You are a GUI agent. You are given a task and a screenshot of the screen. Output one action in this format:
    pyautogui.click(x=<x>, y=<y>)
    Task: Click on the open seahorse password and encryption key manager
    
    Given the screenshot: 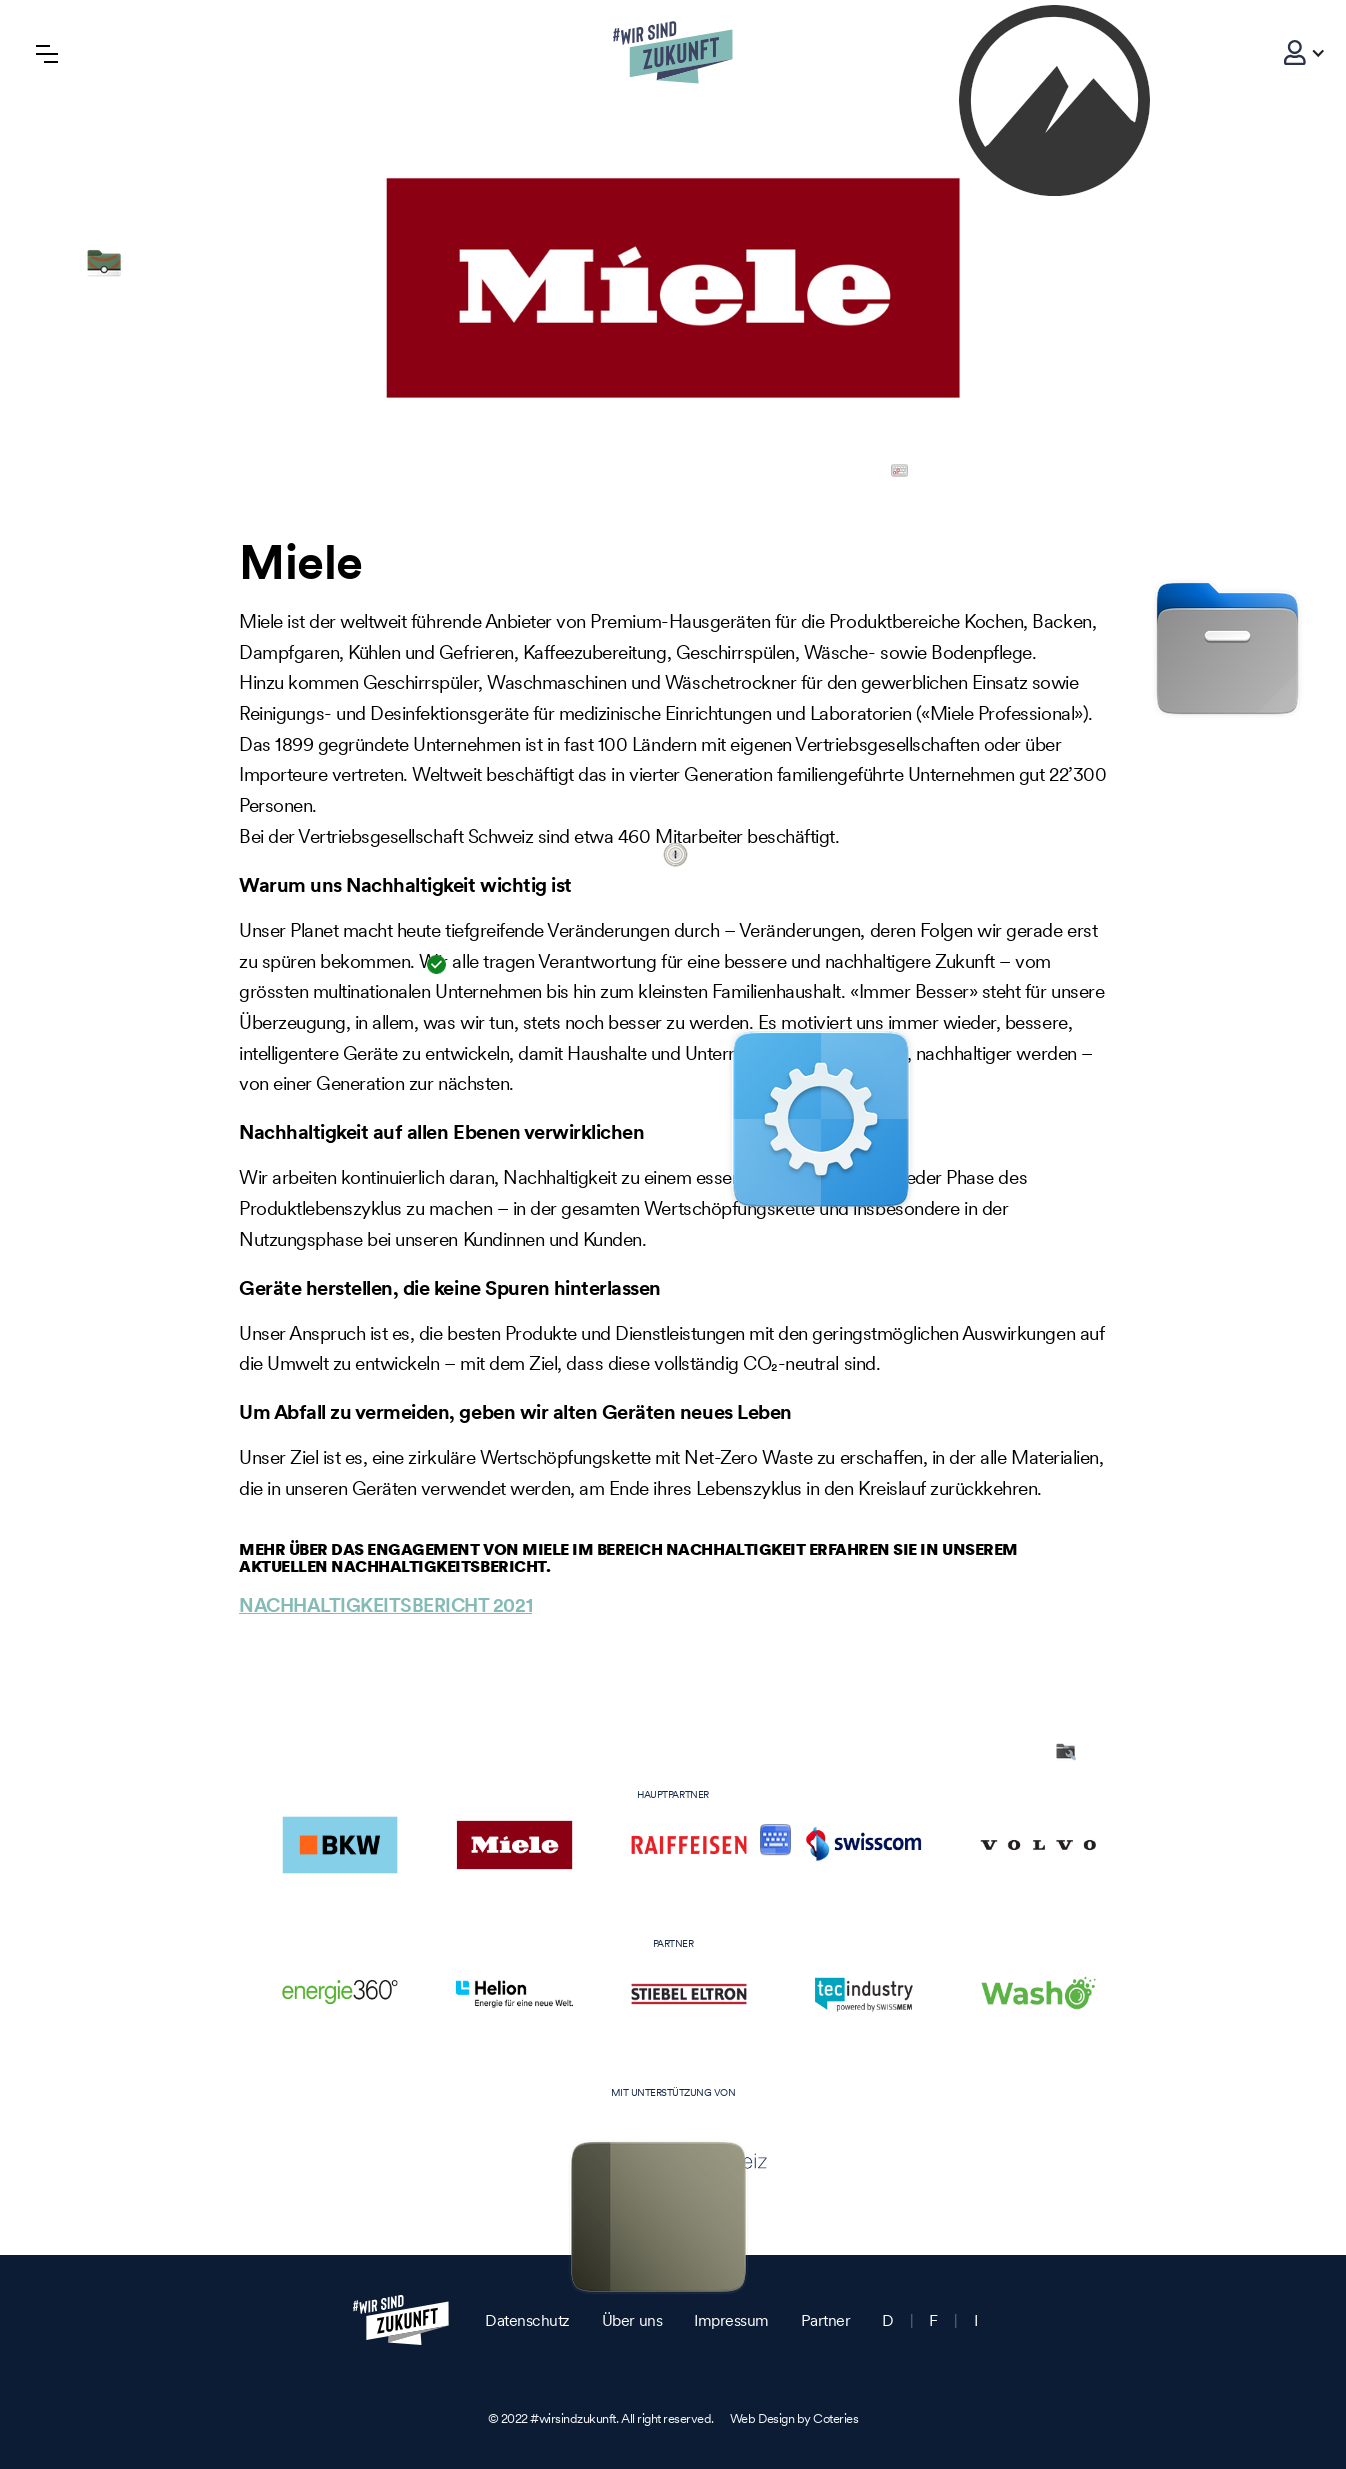 What is the action you would take?
    pyautogui.click(x=675, y=854)
    